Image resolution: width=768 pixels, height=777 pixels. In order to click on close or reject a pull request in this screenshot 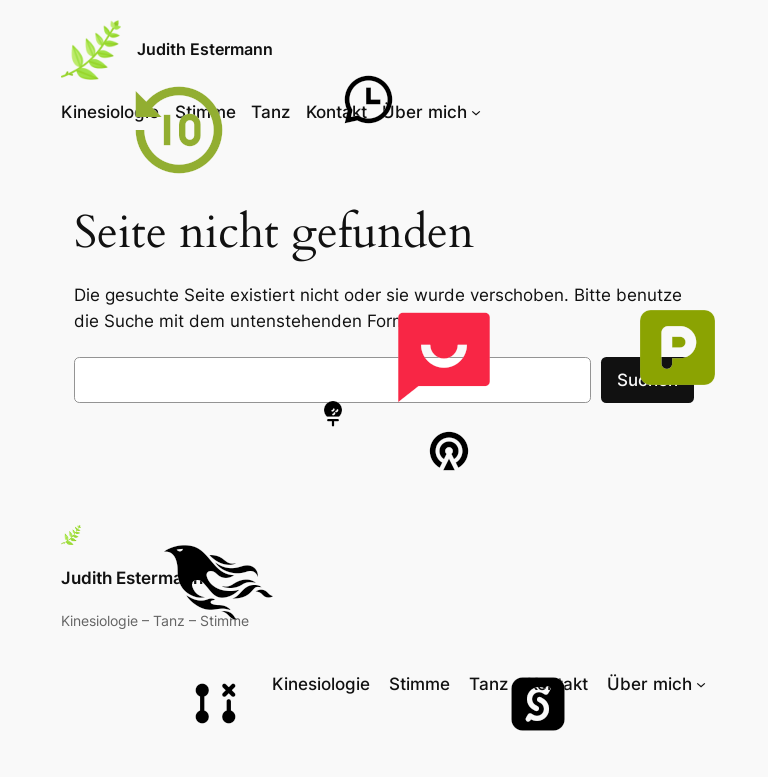, I will do `click(215, 703)`.